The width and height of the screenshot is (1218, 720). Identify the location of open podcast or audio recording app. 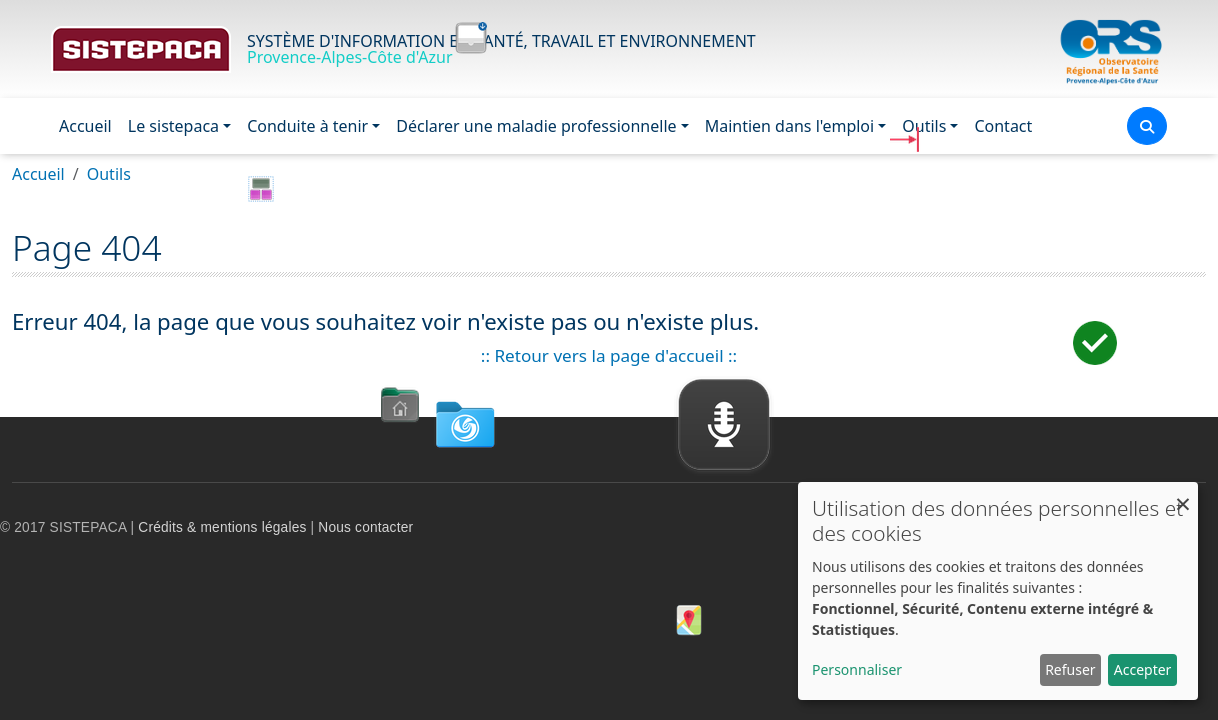
(724, 426).